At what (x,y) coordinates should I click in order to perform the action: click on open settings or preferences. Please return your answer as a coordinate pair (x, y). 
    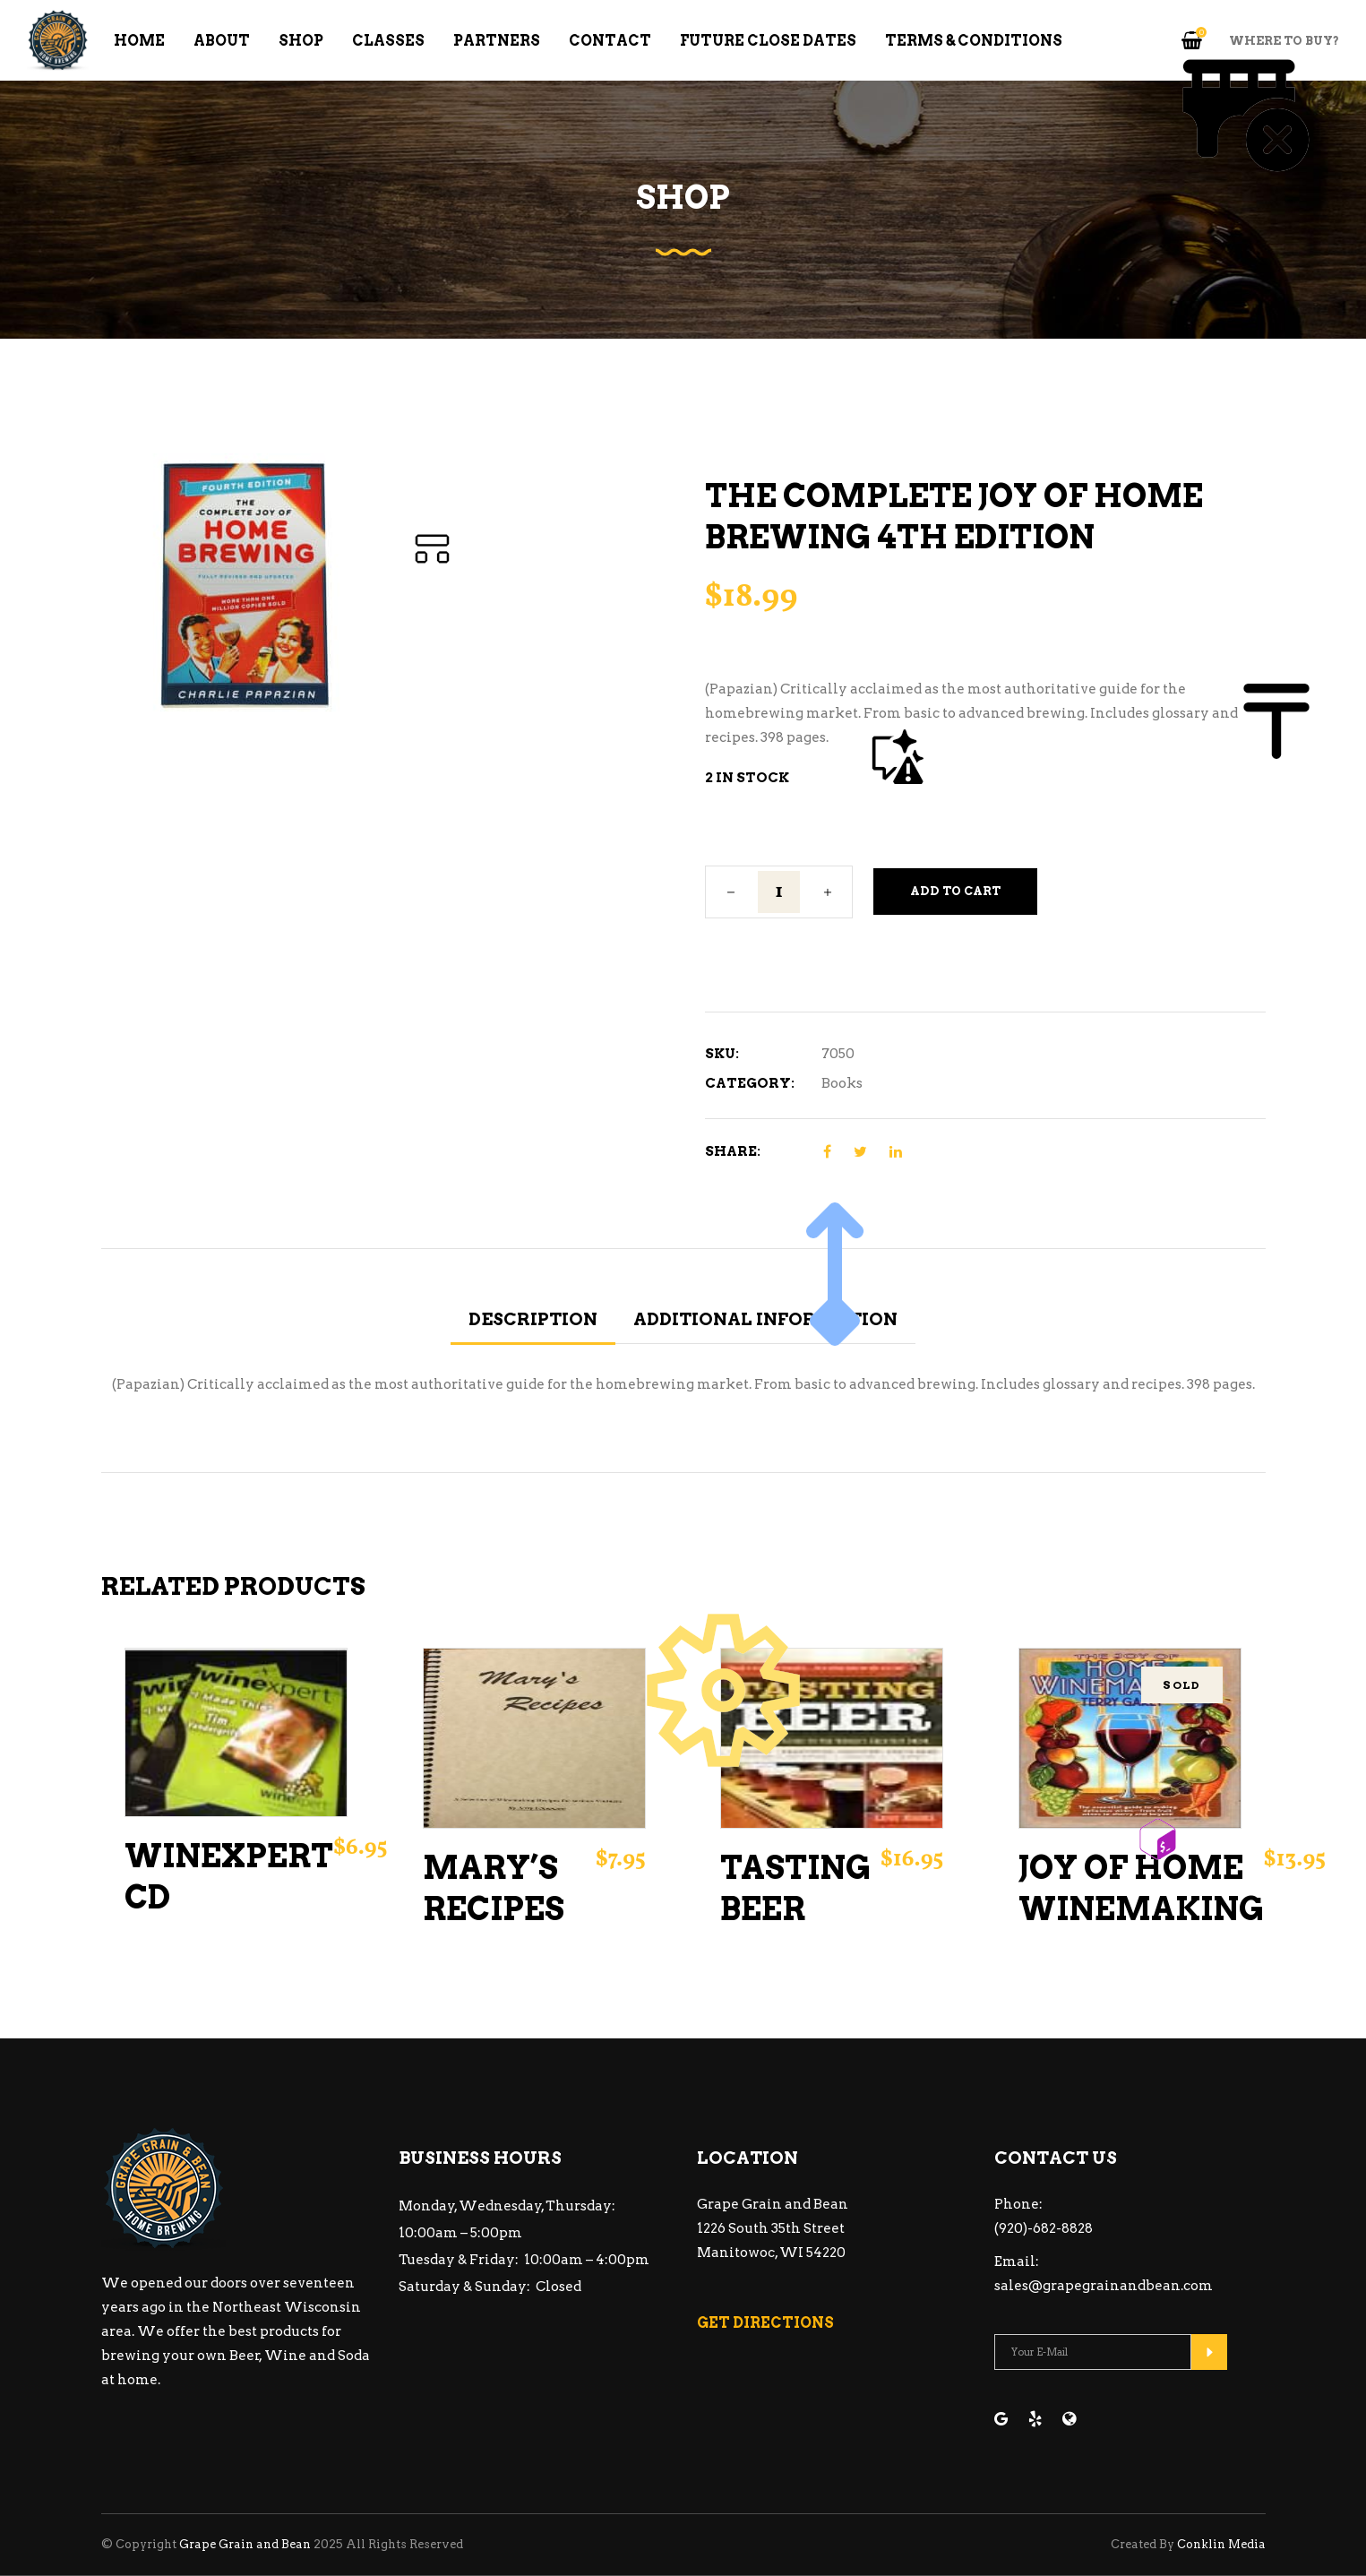
    Looking at the image, I should click on (723, 1690).